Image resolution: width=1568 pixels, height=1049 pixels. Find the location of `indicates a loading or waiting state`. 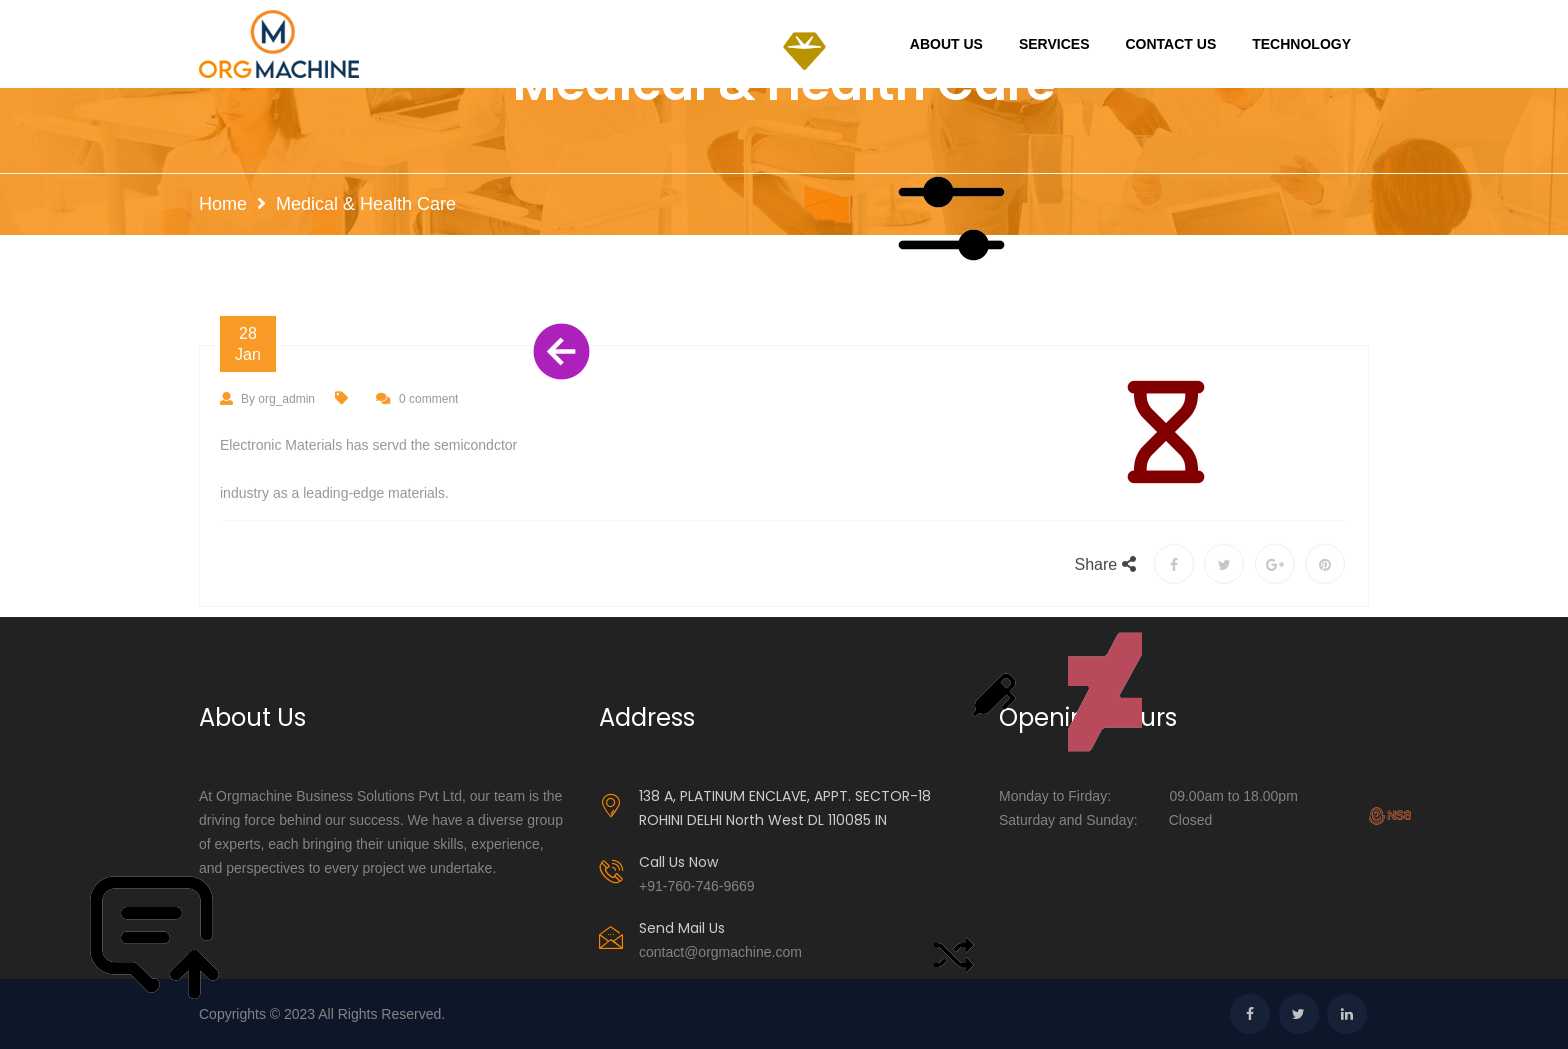

indicates a loading or waiting state is located at coordinates (1166, 432).